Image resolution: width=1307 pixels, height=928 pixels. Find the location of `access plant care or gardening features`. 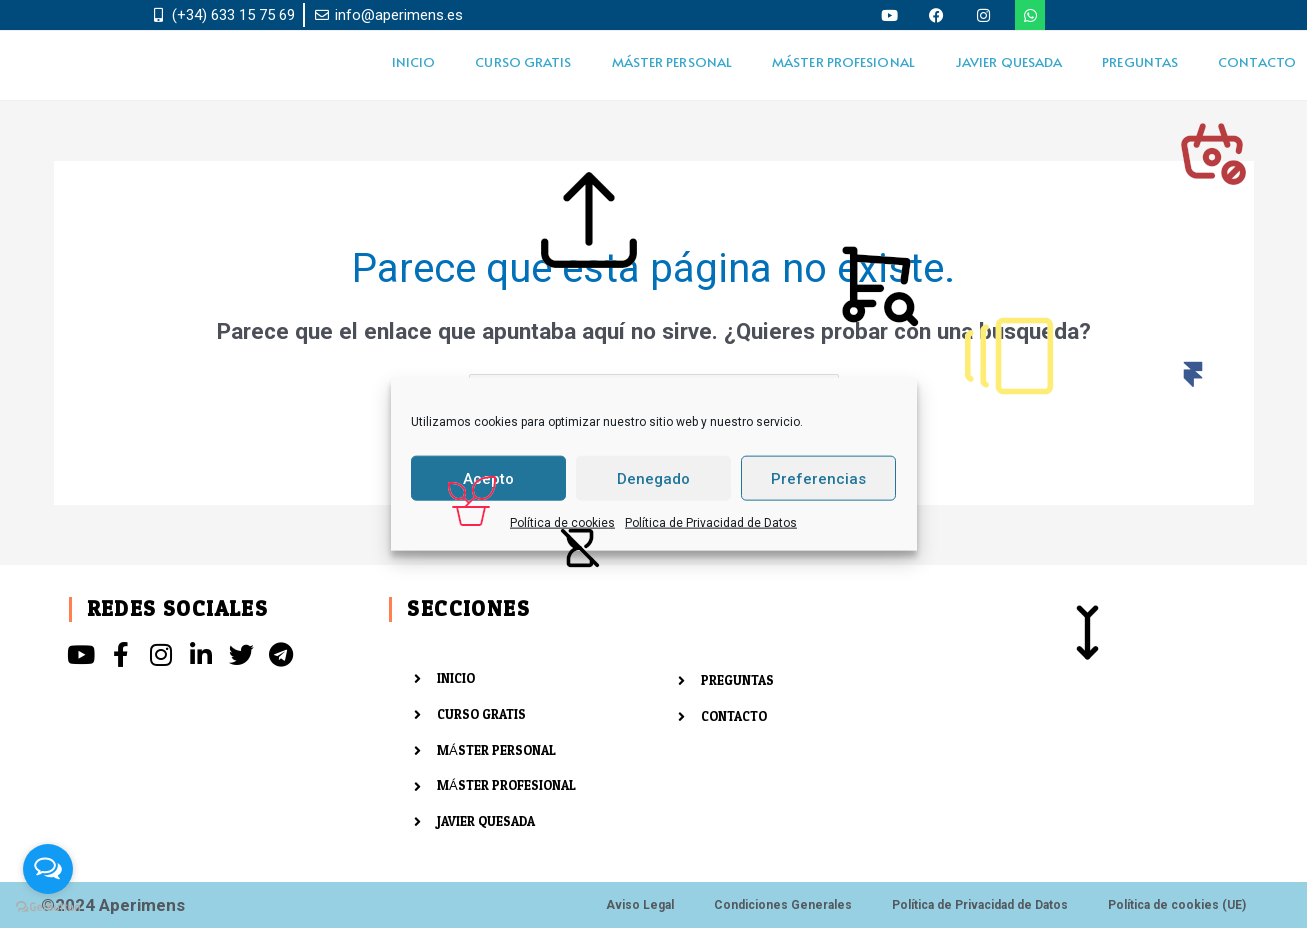

access plant care or gardening features is located at coordinates (471, 501).